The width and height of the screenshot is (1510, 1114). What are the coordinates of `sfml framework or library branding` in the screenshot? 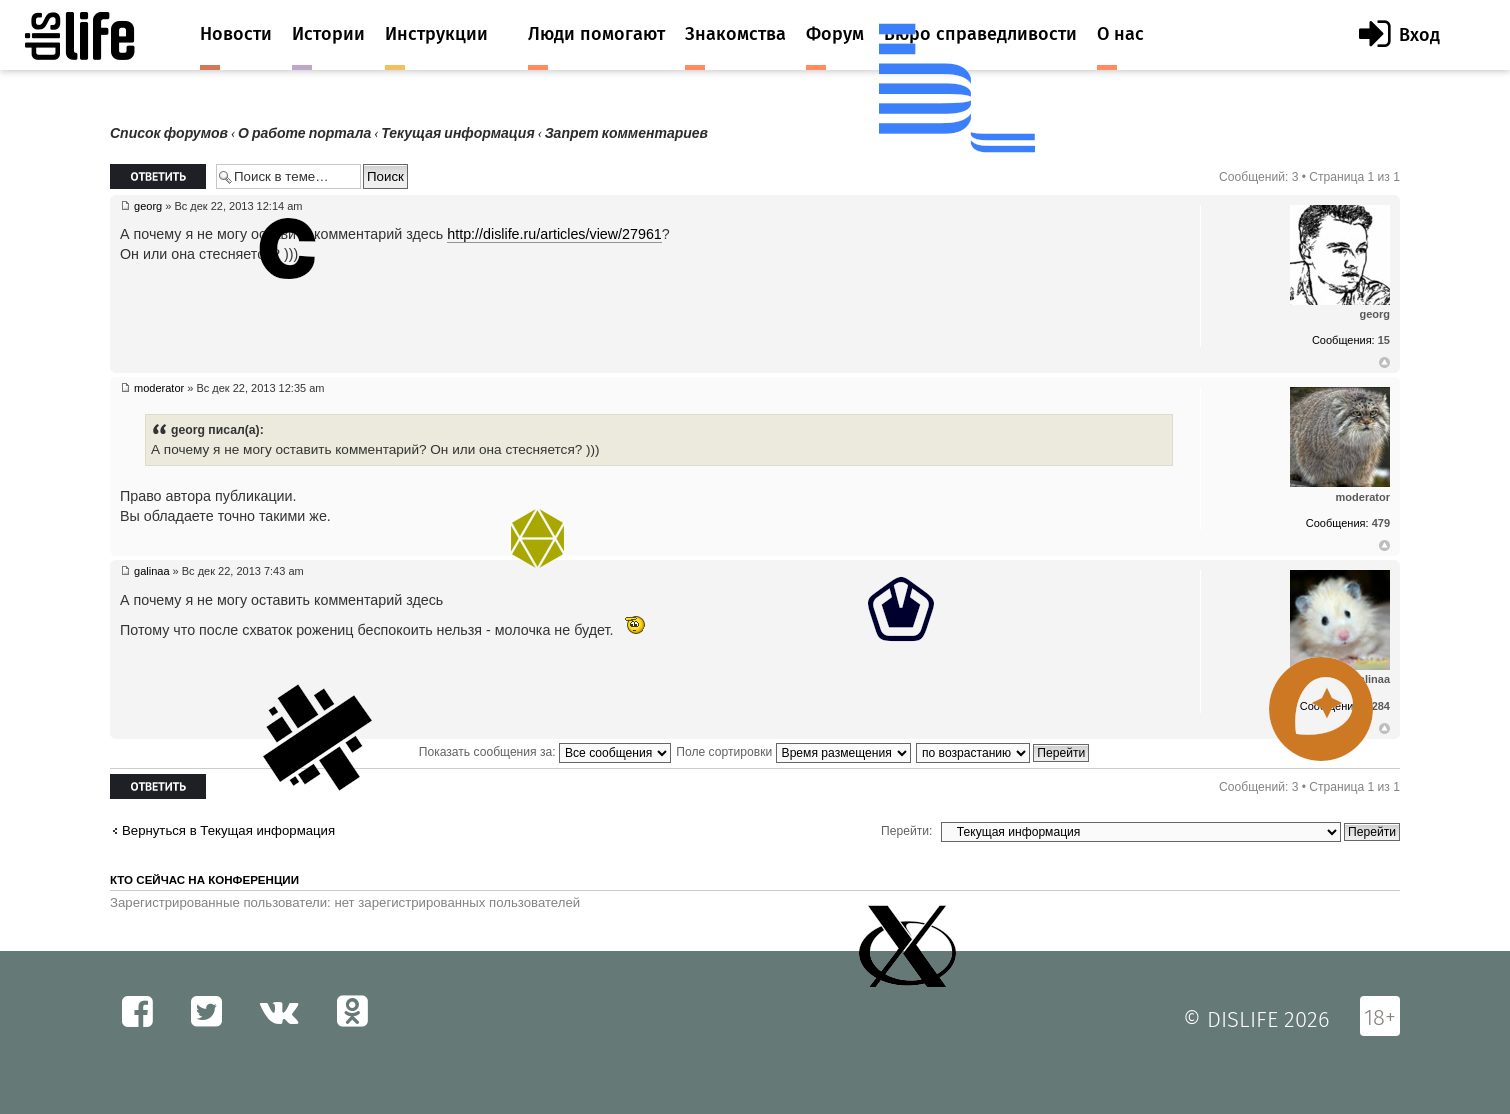 It's located at (901, 609).